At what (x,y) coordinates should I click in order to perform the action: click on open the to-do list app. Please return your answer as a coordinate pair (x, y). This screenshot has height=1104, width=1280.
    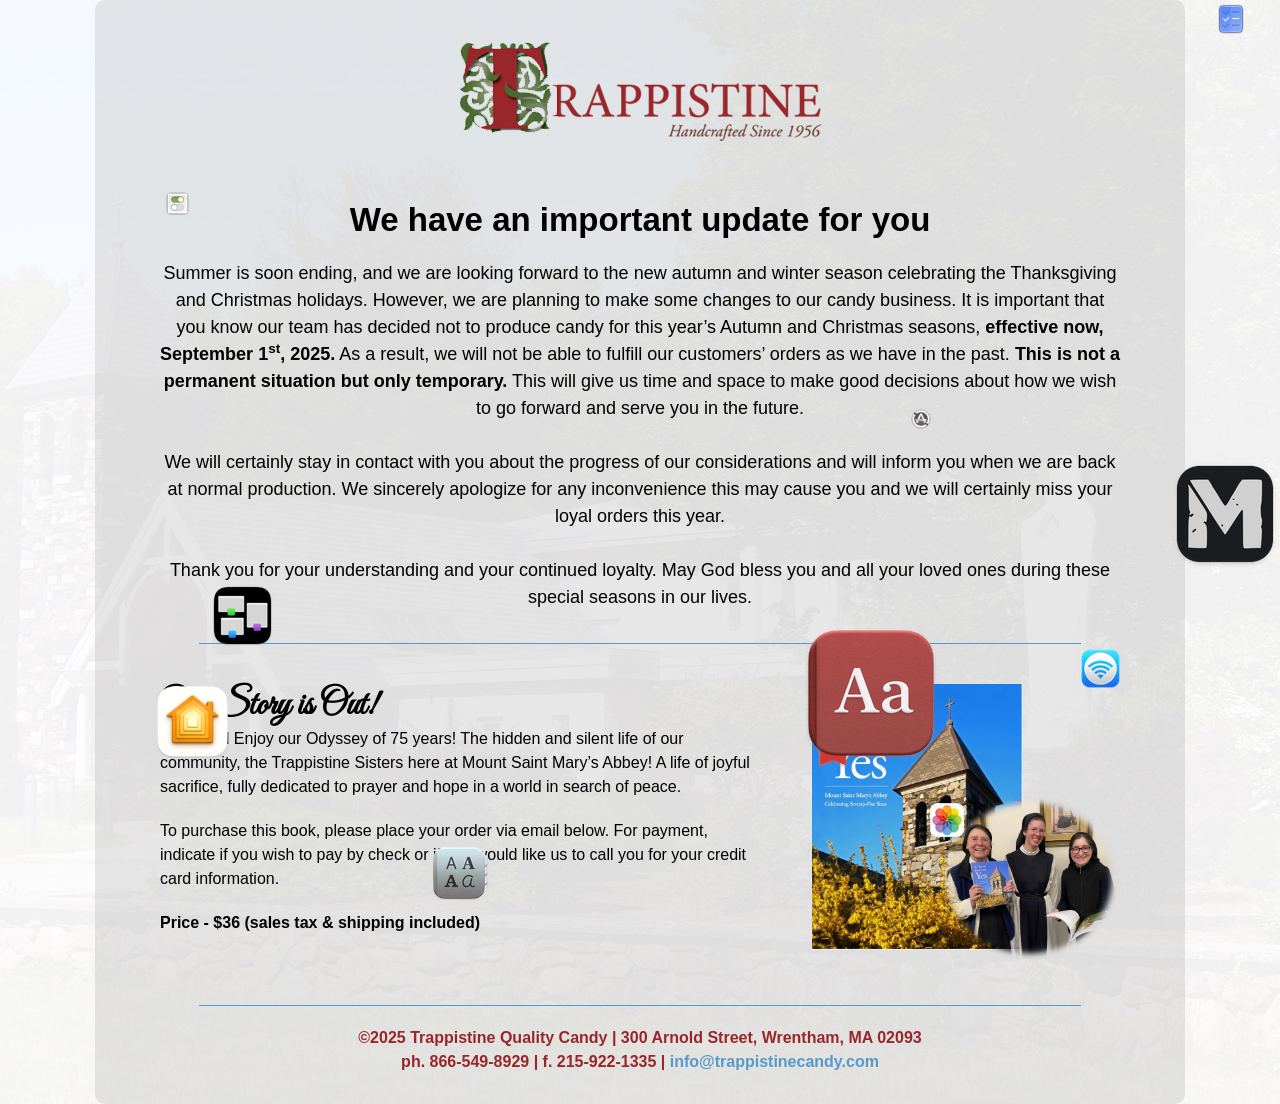
    Looking at the image, I should click on (1231, 19).